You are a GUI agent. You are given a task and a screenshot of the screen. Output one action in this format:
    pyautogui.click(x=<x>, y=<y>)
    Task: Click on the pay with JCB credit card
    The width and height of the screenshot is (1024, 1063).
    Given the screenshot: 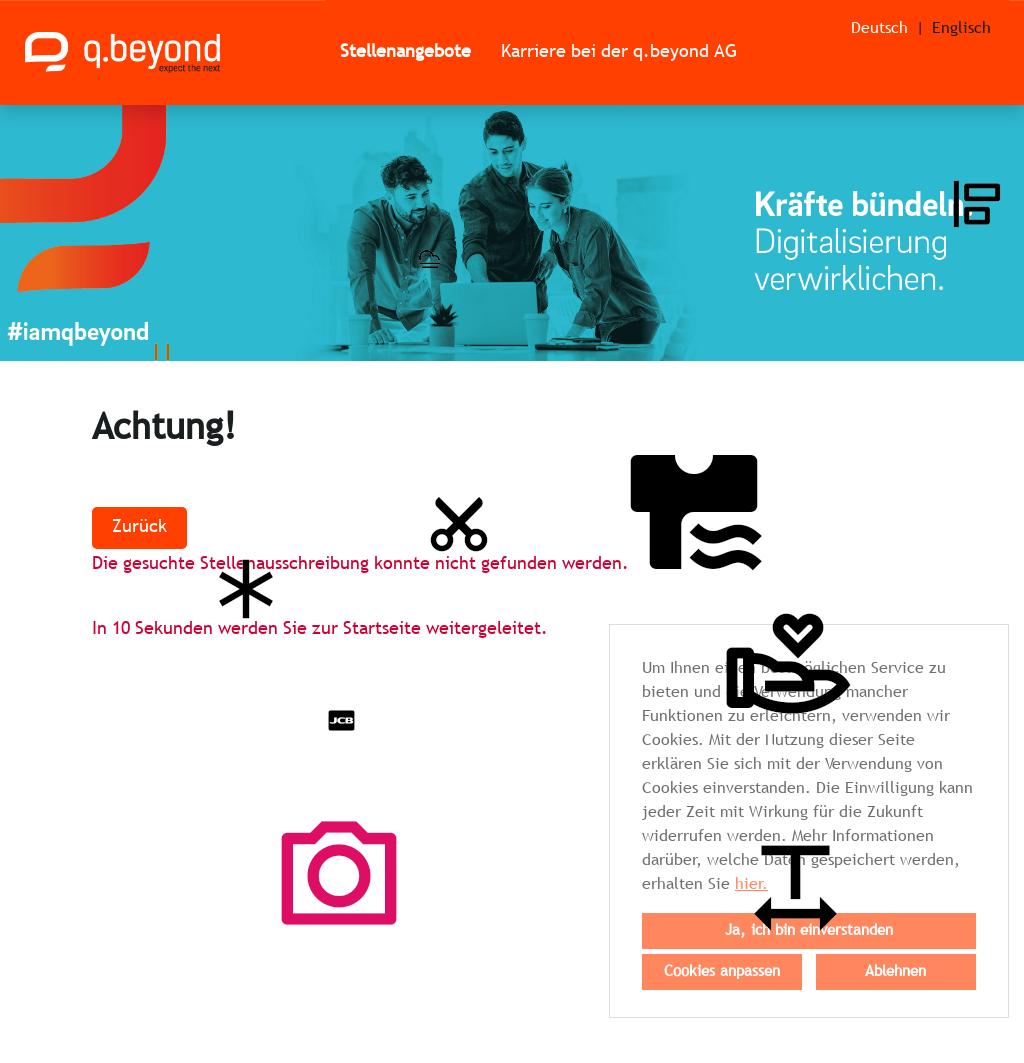 What is the action you would take?
    pyautogui.click(x=341, y=720)
    